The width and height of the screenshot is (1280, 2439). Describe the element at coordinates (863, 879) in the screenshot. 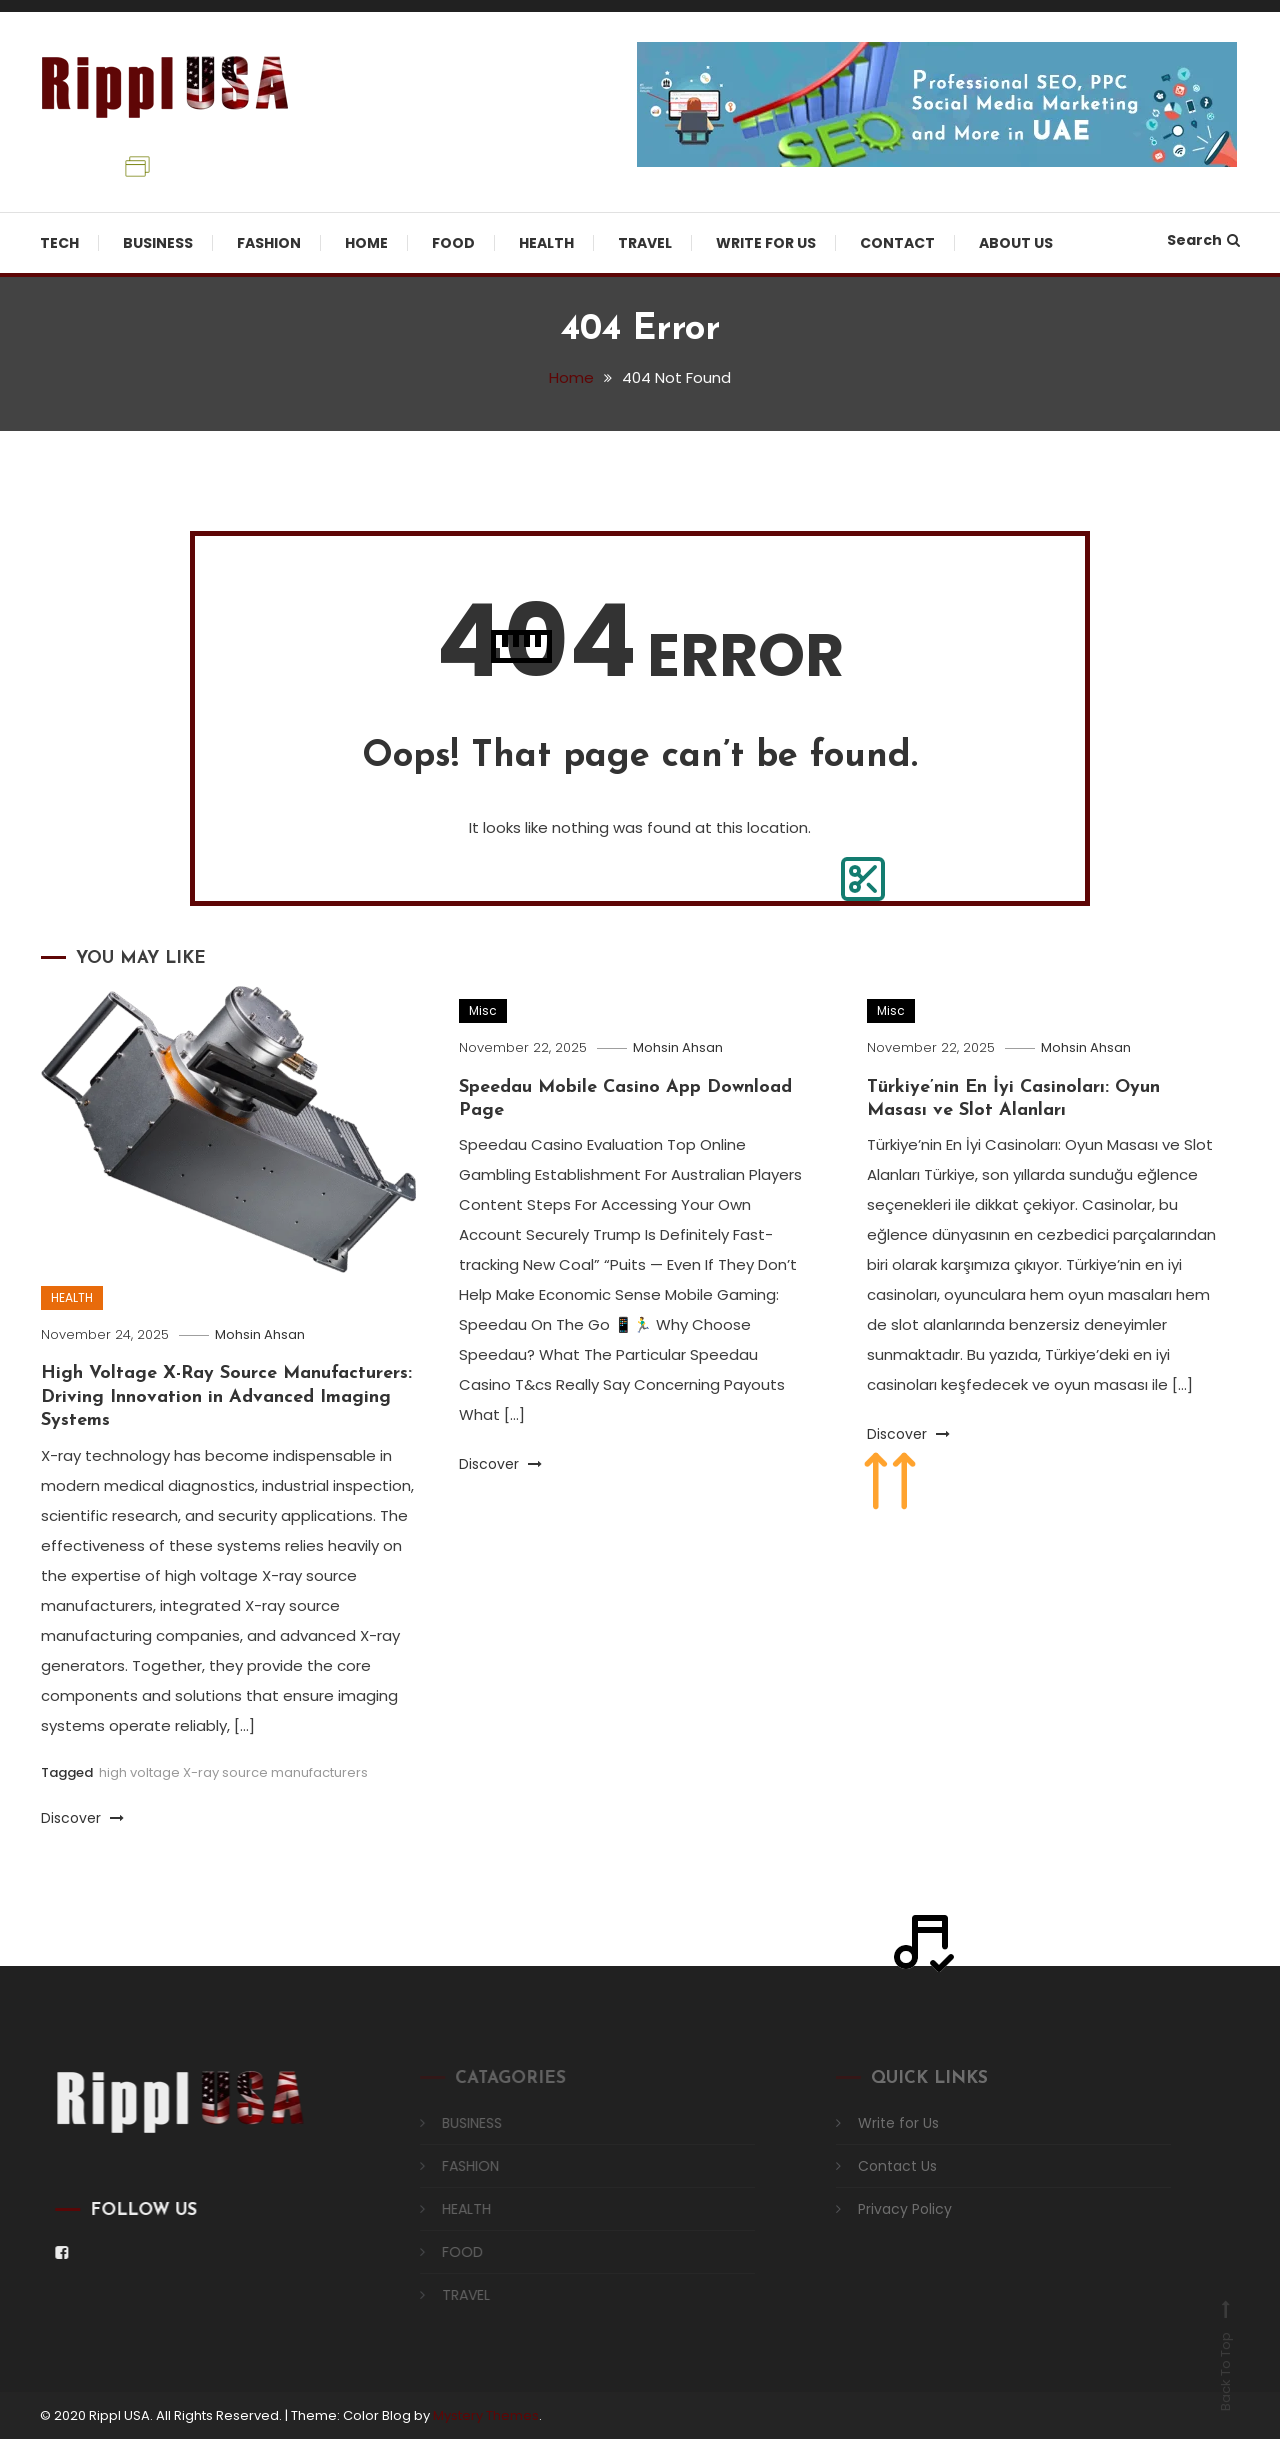

I see `cut or crop selected content` at that location.